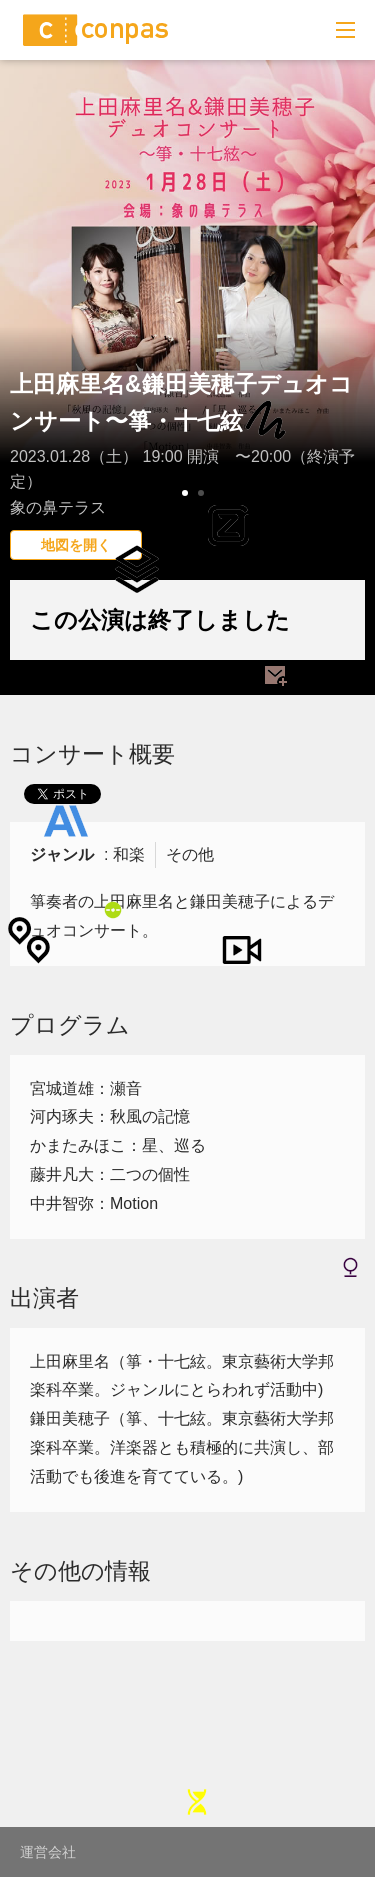 The width and height of the screenshot is (375, 1877). Describe the element at coordinates (275, 675) in the screenshot. I see `compose a new email` at that location.